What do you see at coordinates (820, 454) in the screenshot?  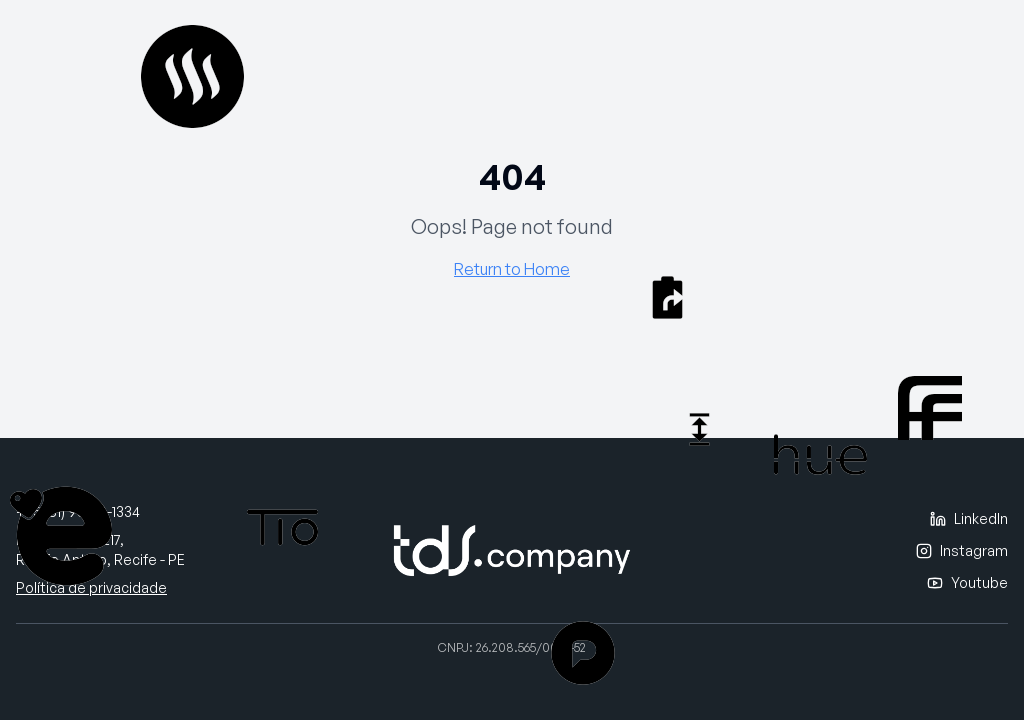 I see `open Philips Hue smart lighting app` at bounding box center [820, 454].